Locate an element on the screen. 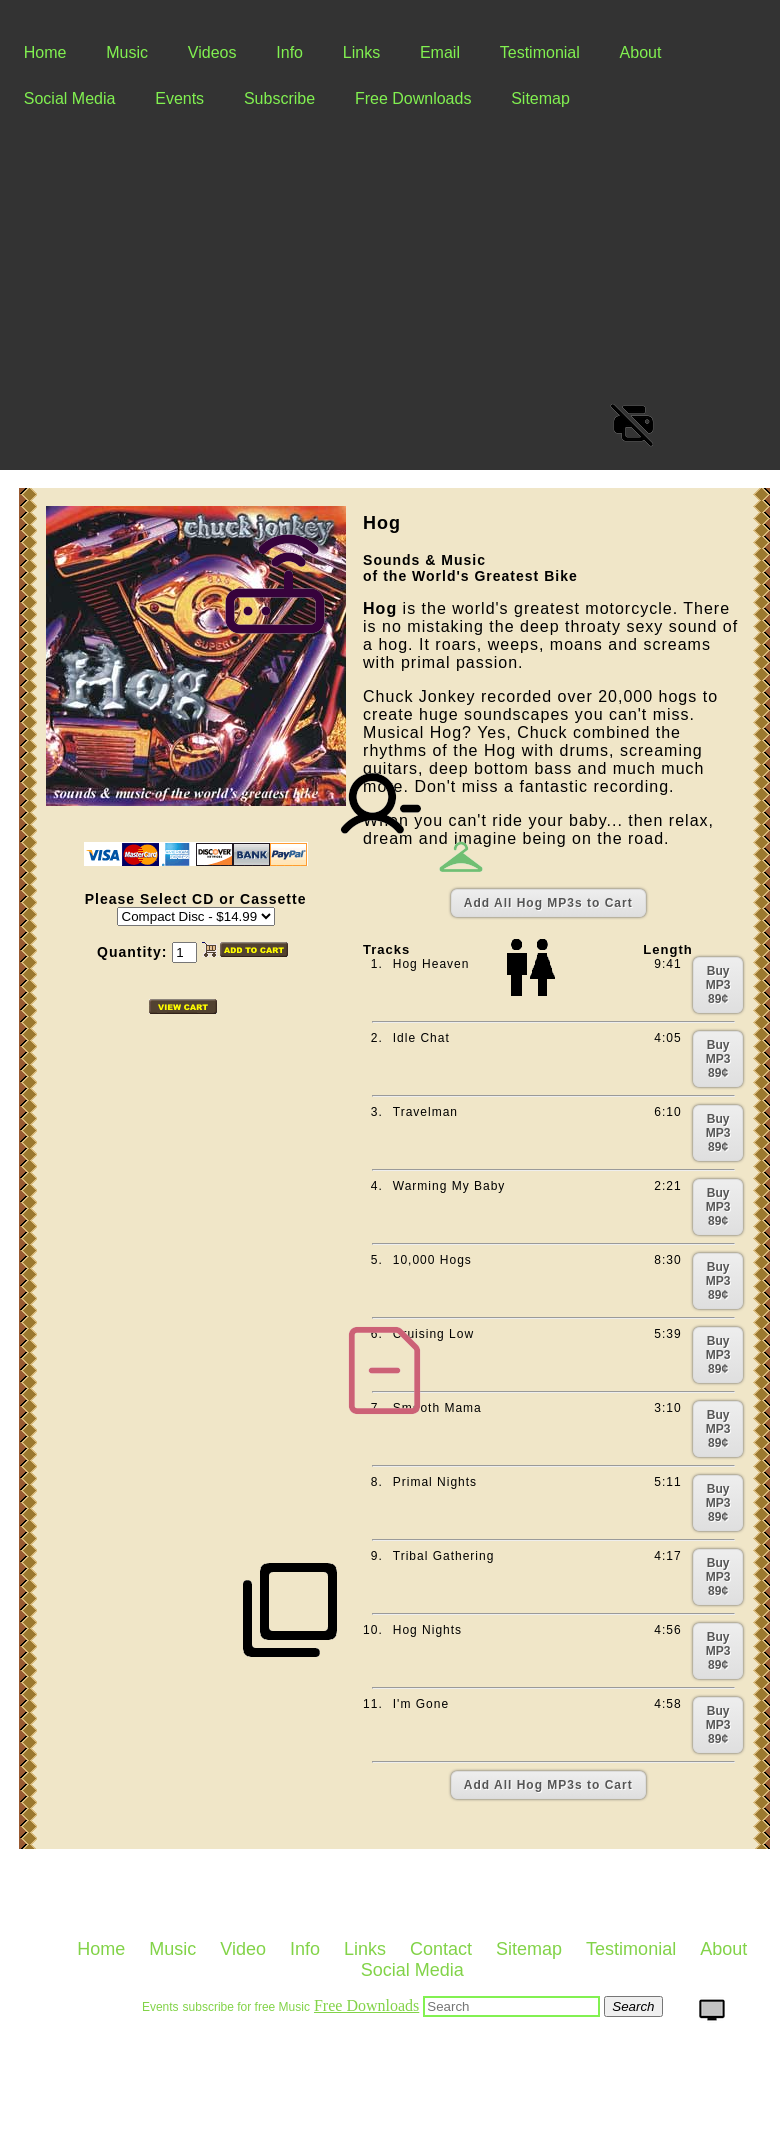 The height and width of the screenshot is (2143, 780). indicates a file has been removed or deleted is located at coordinates (384, 1370).